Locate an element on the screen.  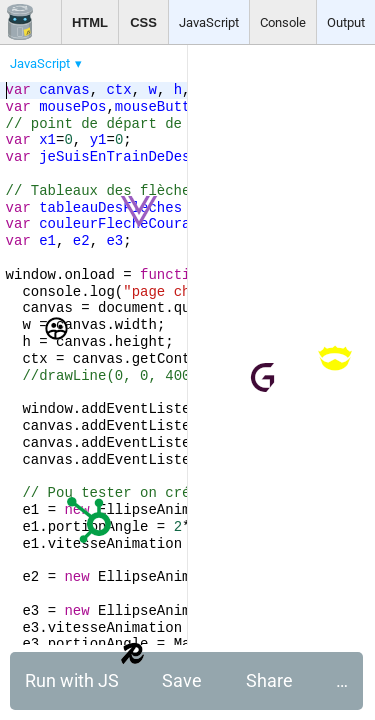
view group members or team roster is located at coordinates (56, 328).